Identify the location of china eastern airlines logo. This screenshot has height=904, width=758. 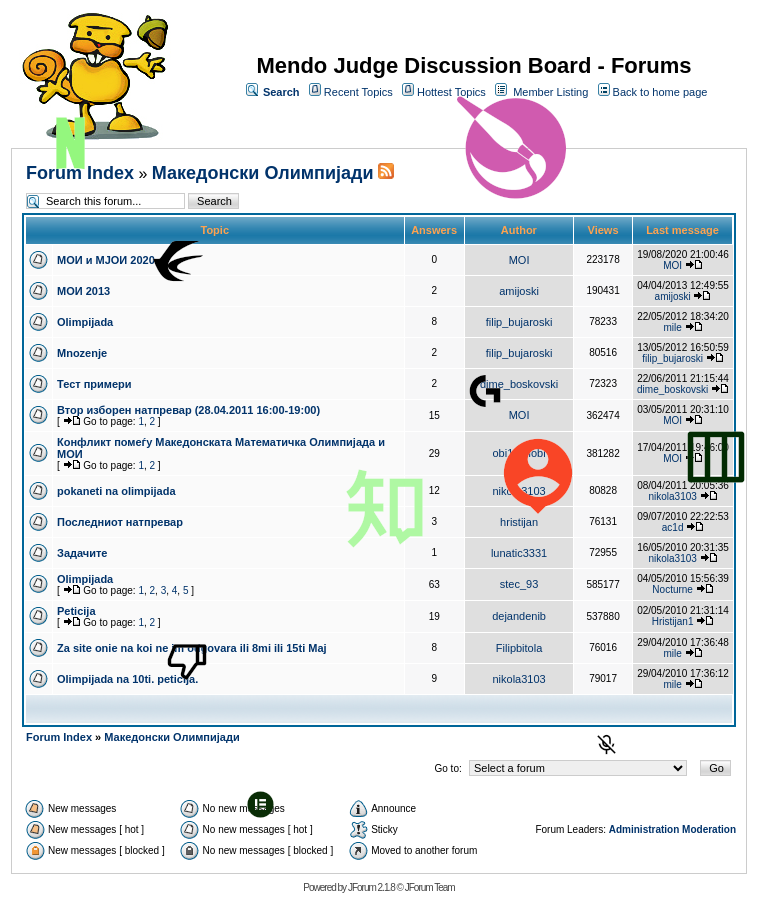
(178, 261).